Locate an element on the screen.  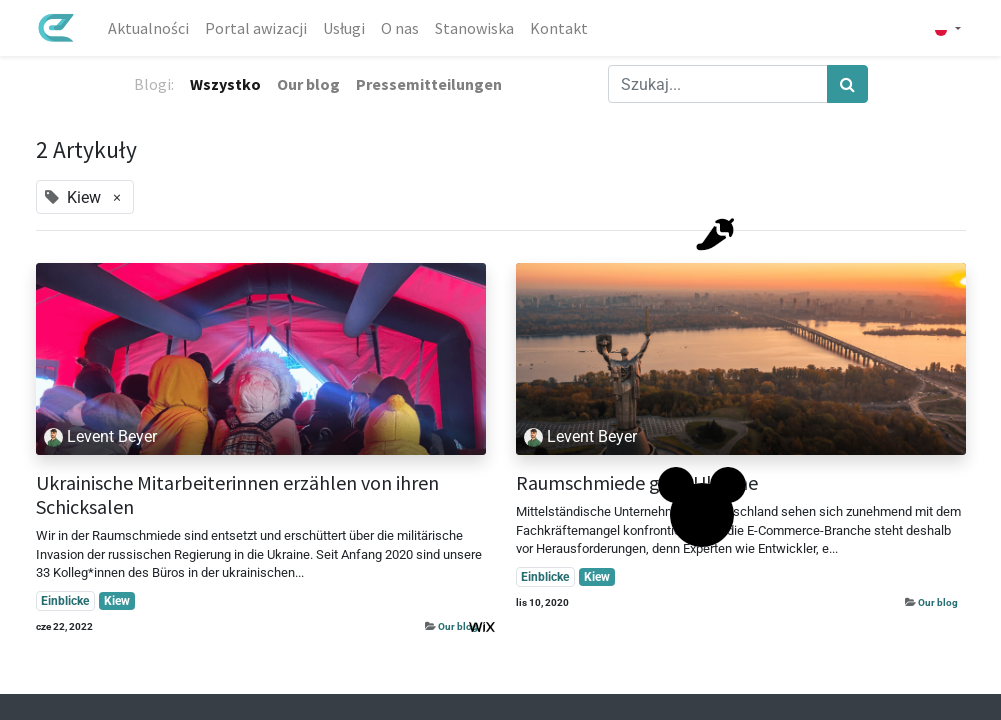
visit or connect to wix website builder is located at coordinates (482, 627).